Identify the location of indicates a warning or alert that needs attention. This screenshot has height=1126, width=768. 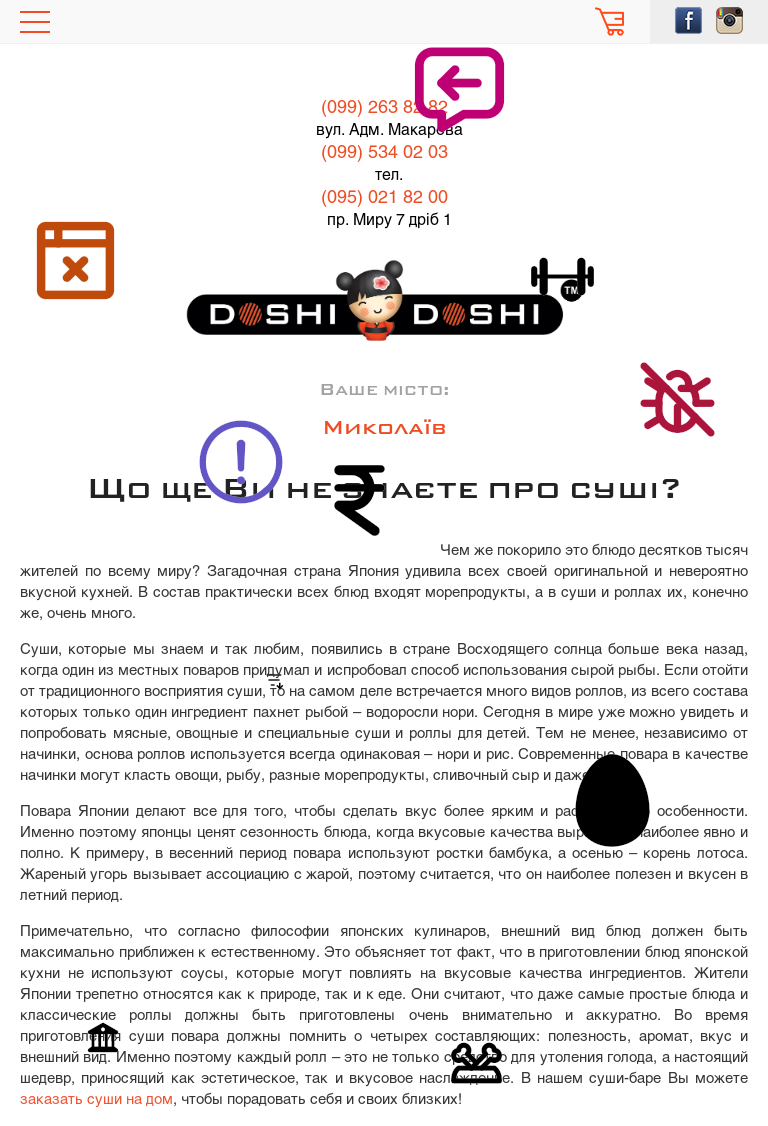
(241, 462).